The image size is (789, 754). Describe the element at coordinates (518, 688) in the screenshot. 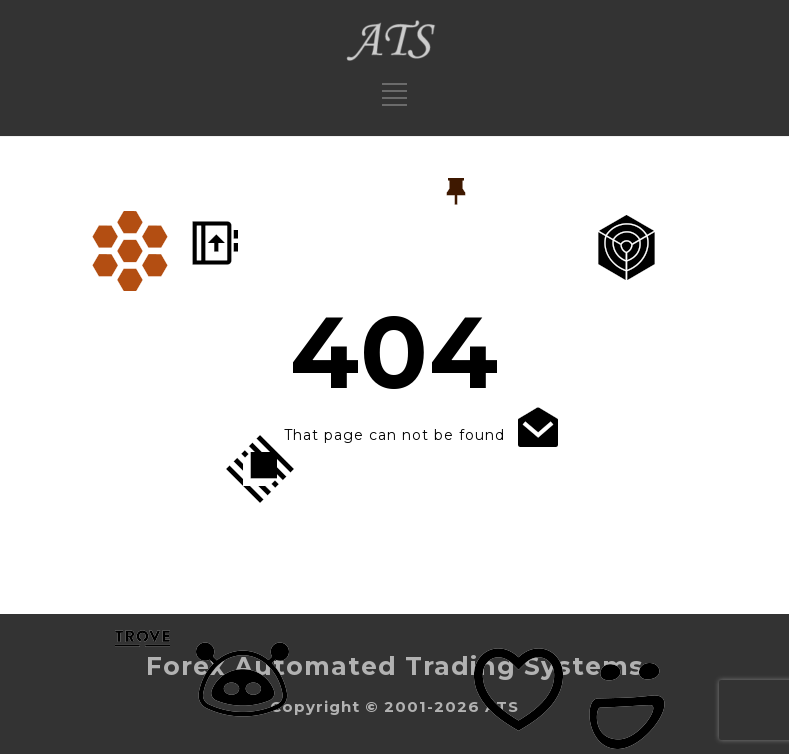

I see `add to favorites` at that location.